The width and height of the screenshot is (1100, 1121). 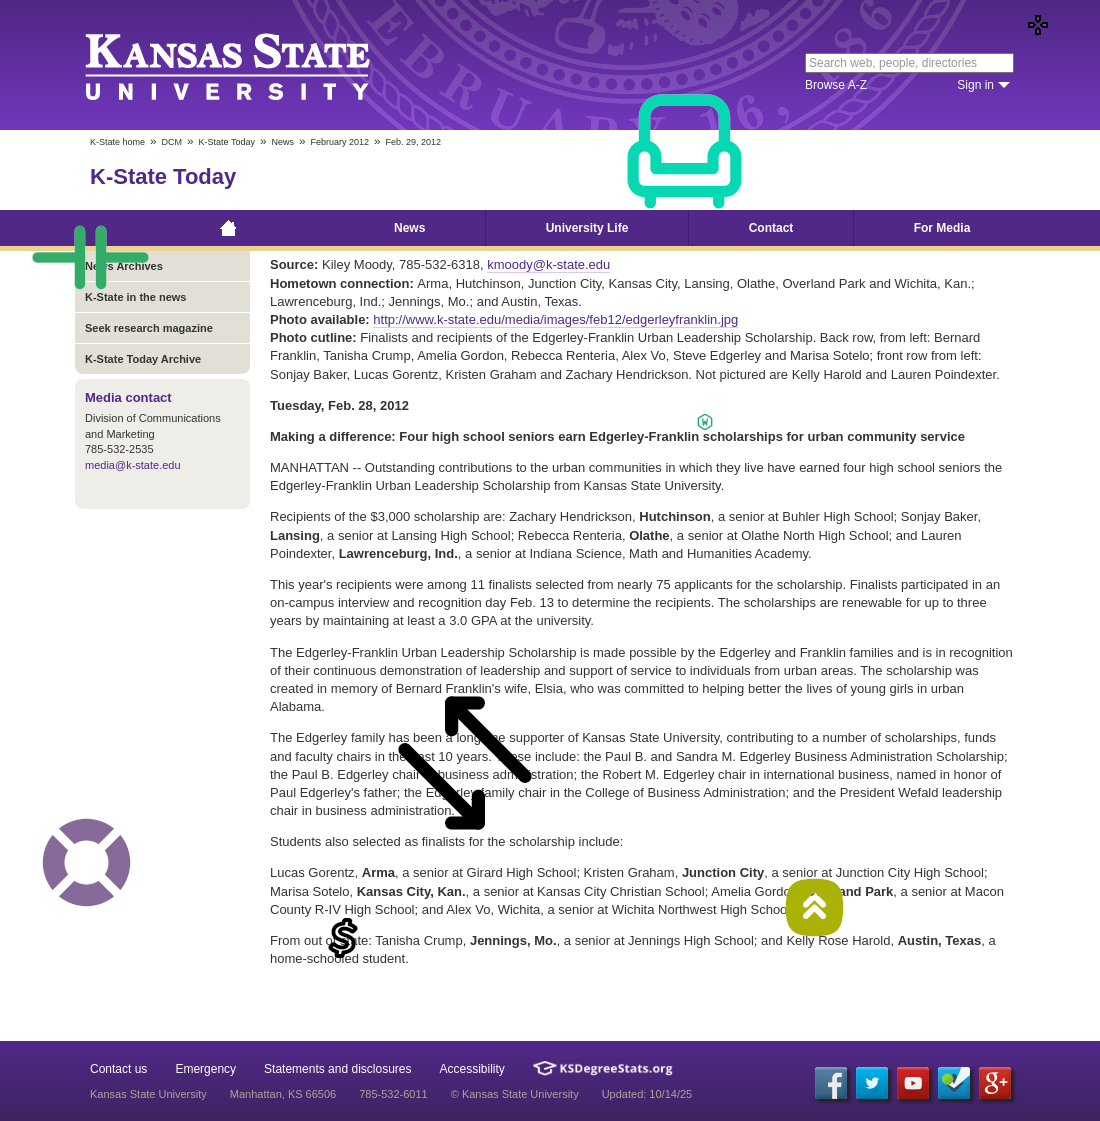 I want to click on open or access a service starting with "W", so click(x=705, y=422).